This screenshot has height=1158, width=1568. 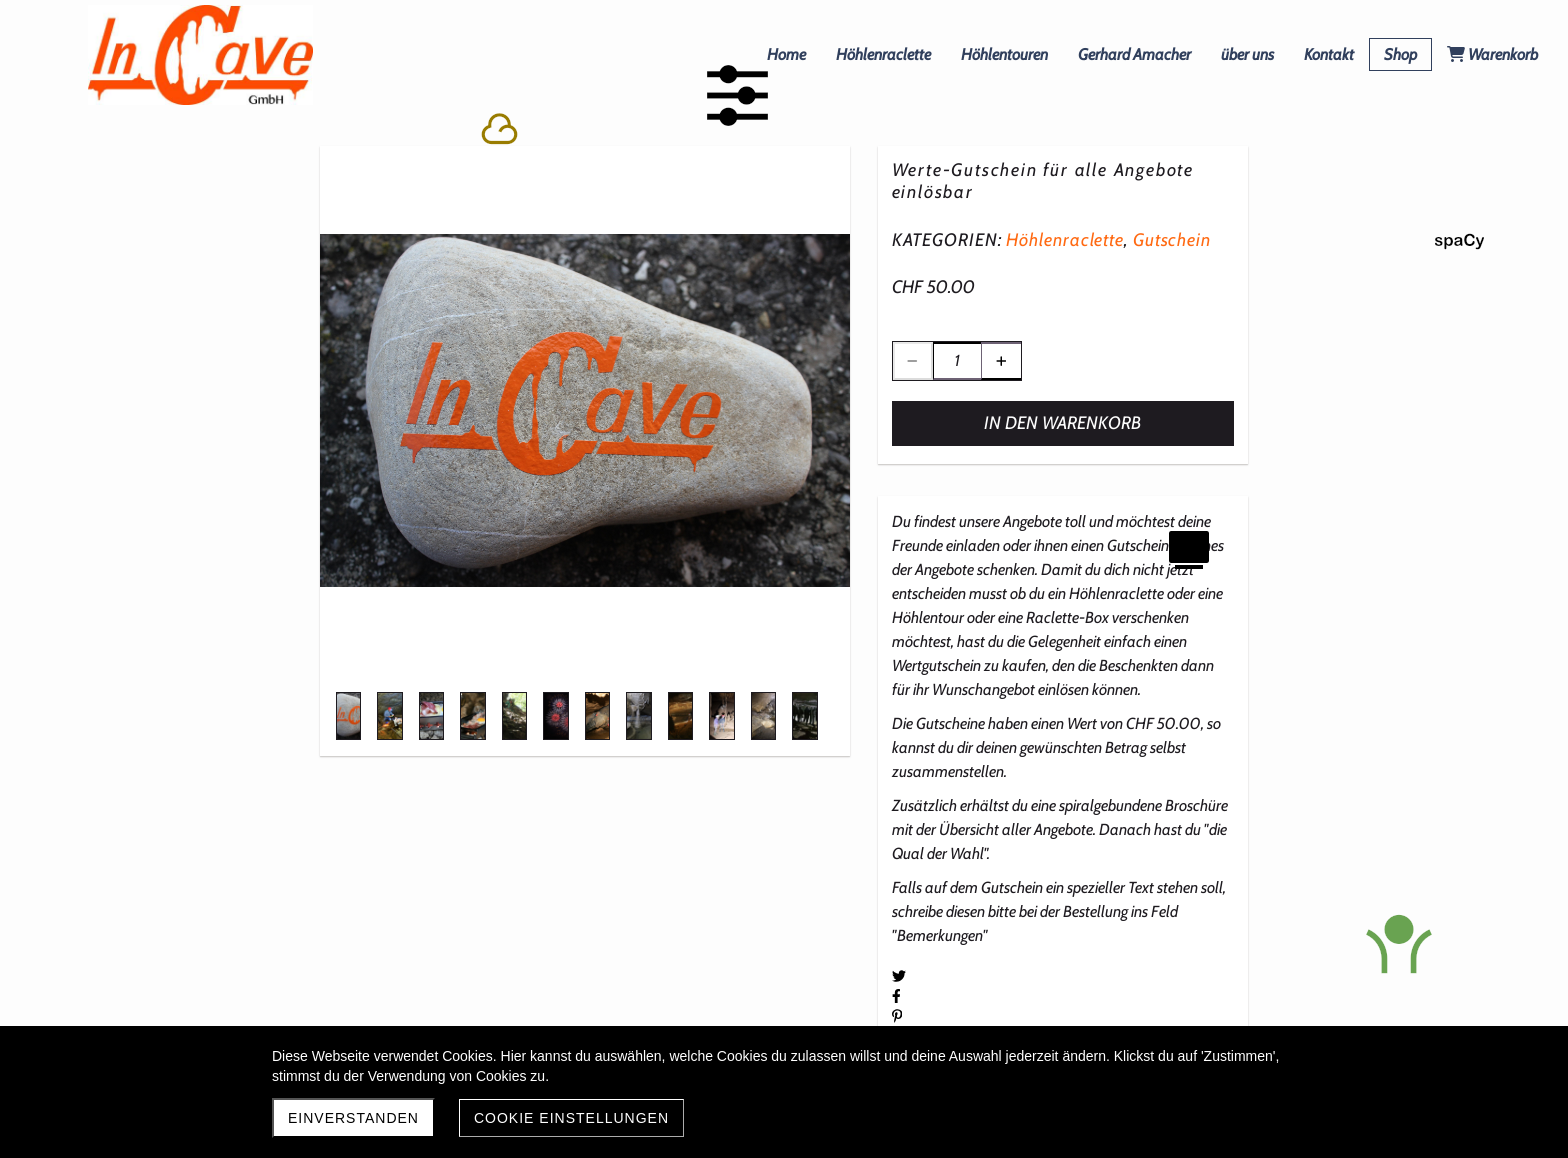 I want to click on cloud storage or sync status, so click(x=499, y=129).